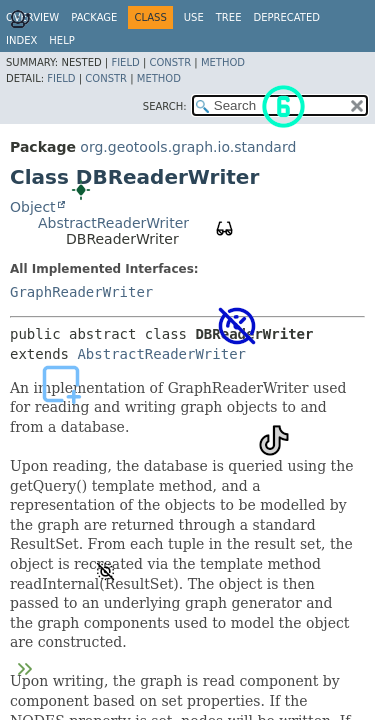  What do you see at coordinates (81, 190) in the screenshot?
I see `center-align keyframes on the timeline` at bounding box center [81, 190].